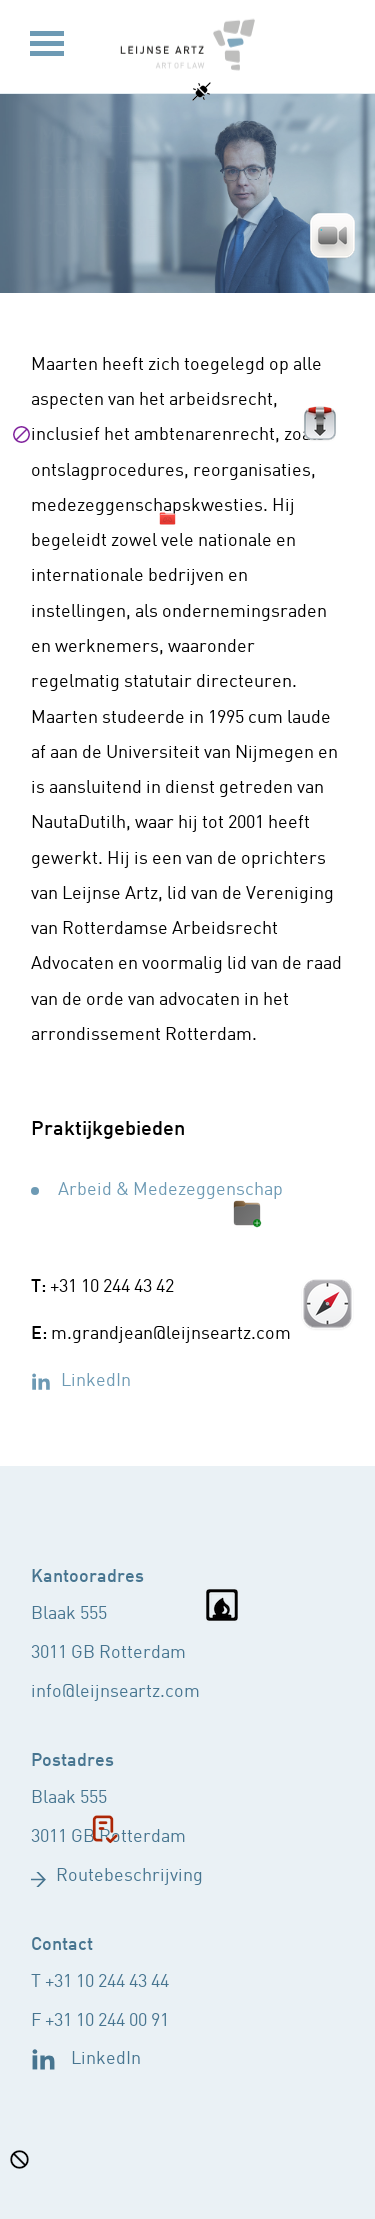 Image resolution: width=375 pixels, height=2219 pixels. What do you see at coordinates (327, 1304) in the screenshot?
I see `open navigation or direction preferences` at bounding box center [327, 1304].